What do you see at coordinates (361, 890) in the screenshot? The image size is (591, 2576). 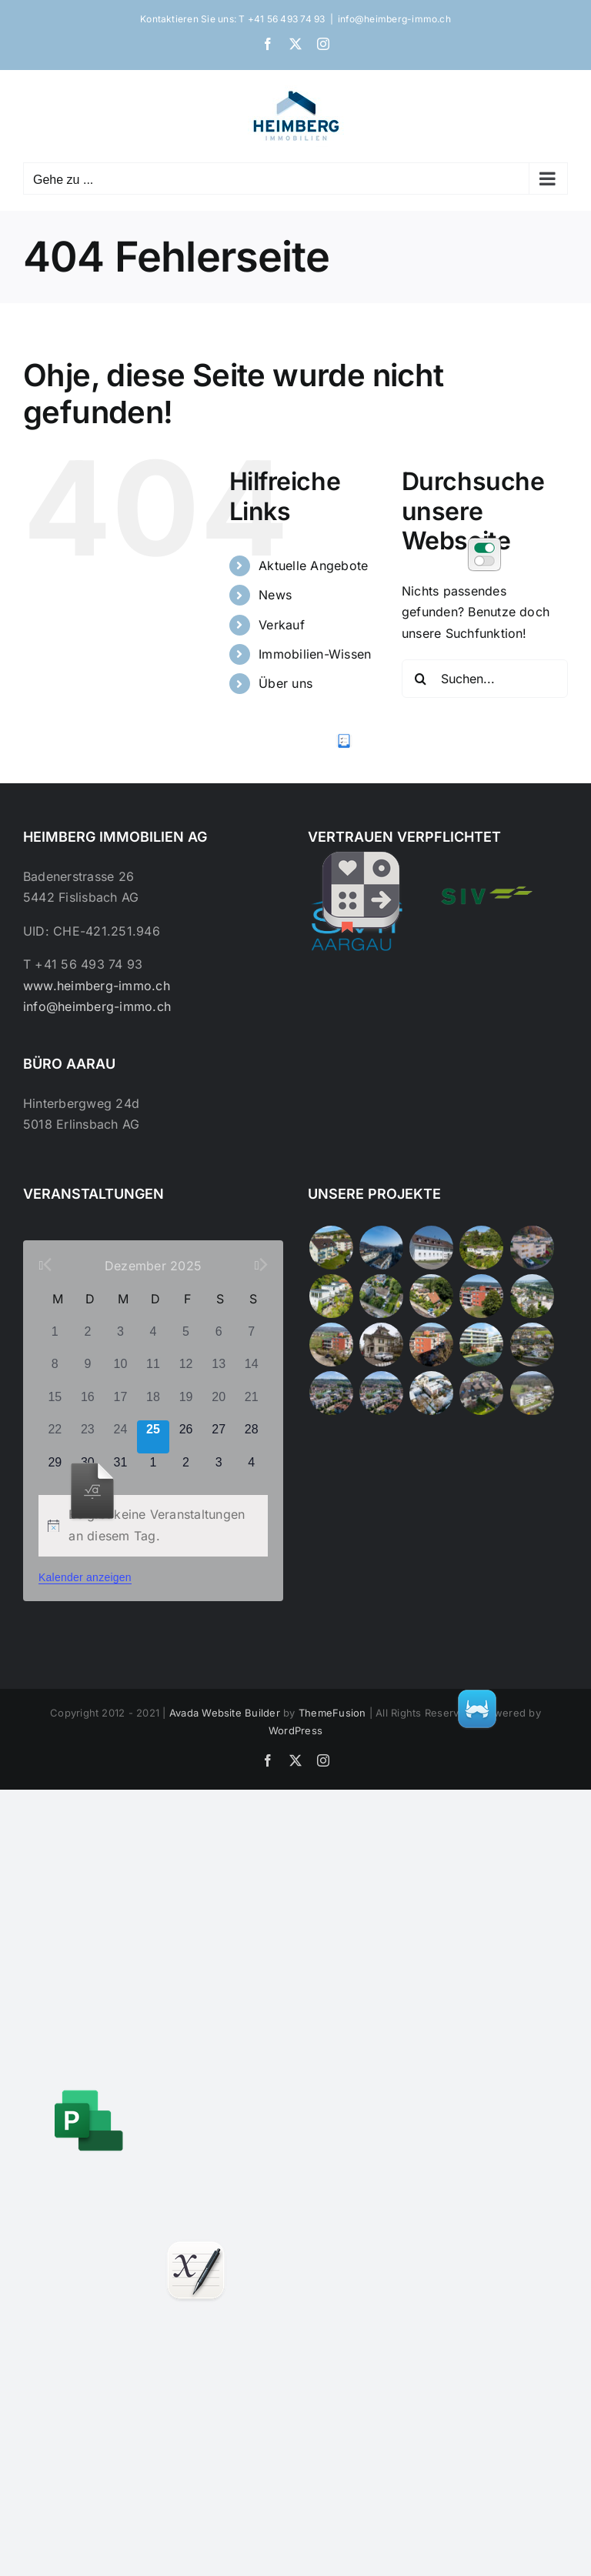 I see `open the icon library app` at bounding box center [361, 890].